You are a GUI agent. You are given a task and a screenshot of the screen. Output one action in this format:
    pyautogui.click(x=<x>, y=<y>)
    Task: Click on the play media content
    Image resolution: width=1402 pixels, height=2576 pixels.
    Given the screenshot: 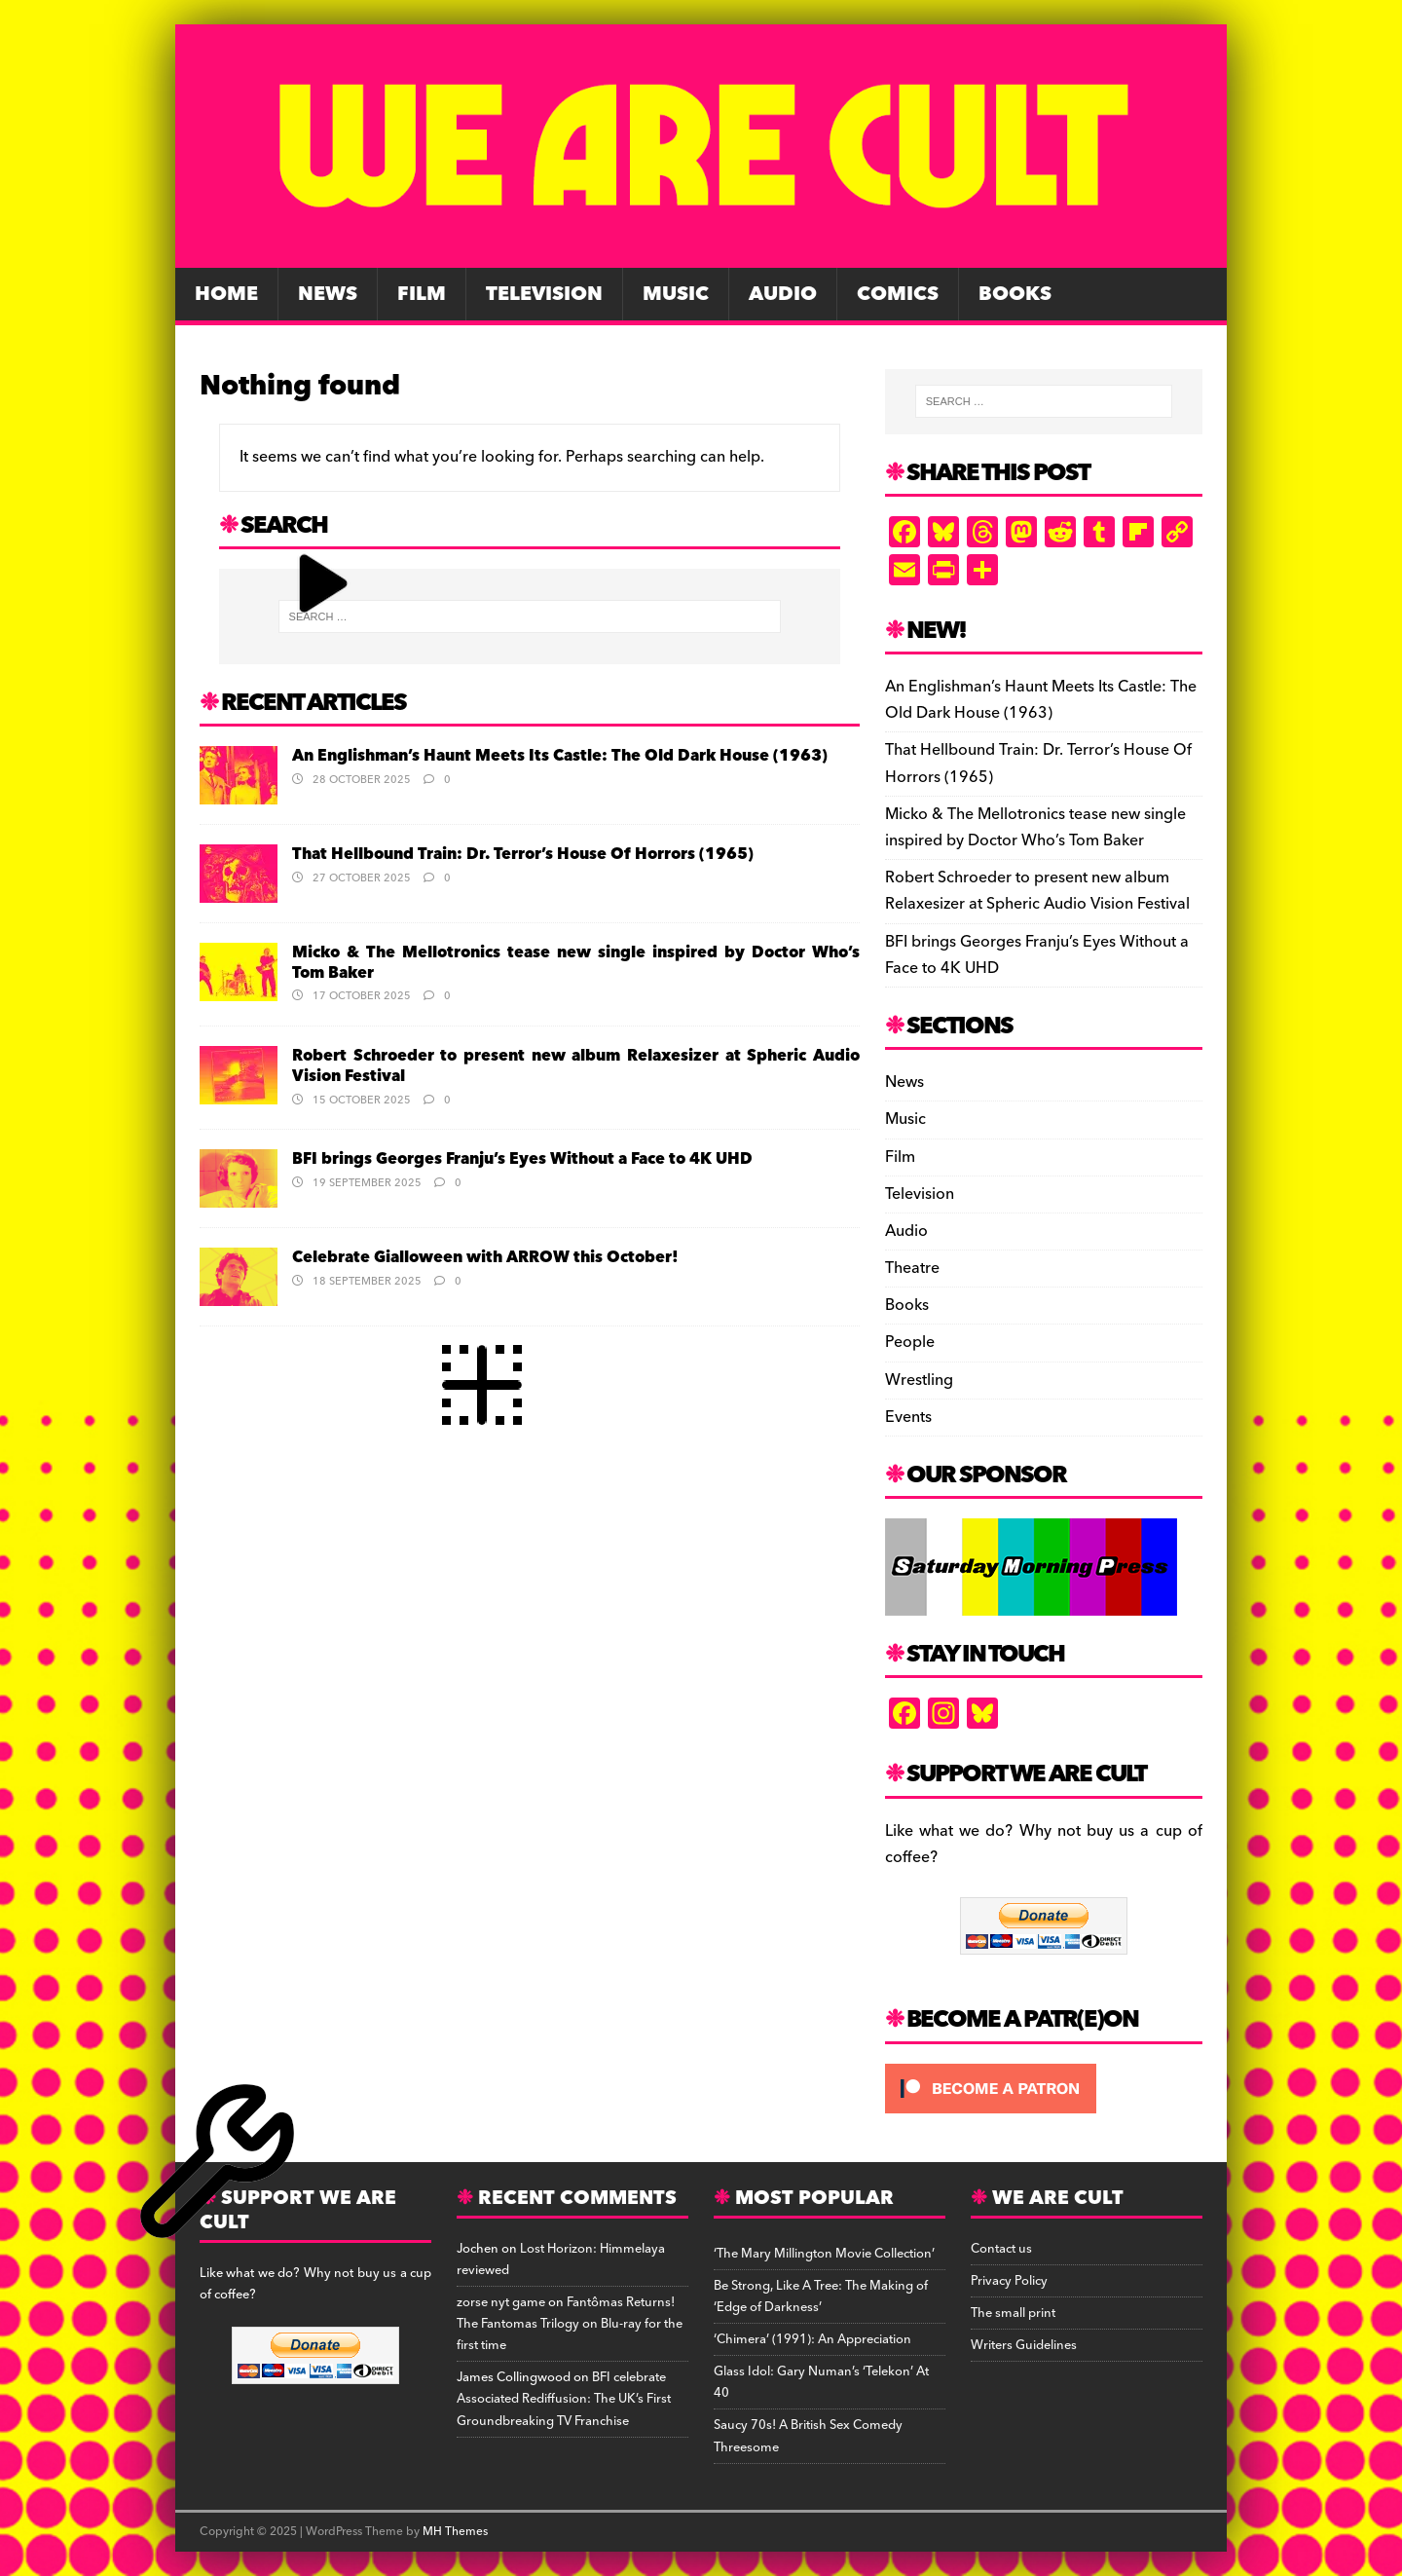 What is the action you would take?
    pyautogui.click(x=318, y=583)
    